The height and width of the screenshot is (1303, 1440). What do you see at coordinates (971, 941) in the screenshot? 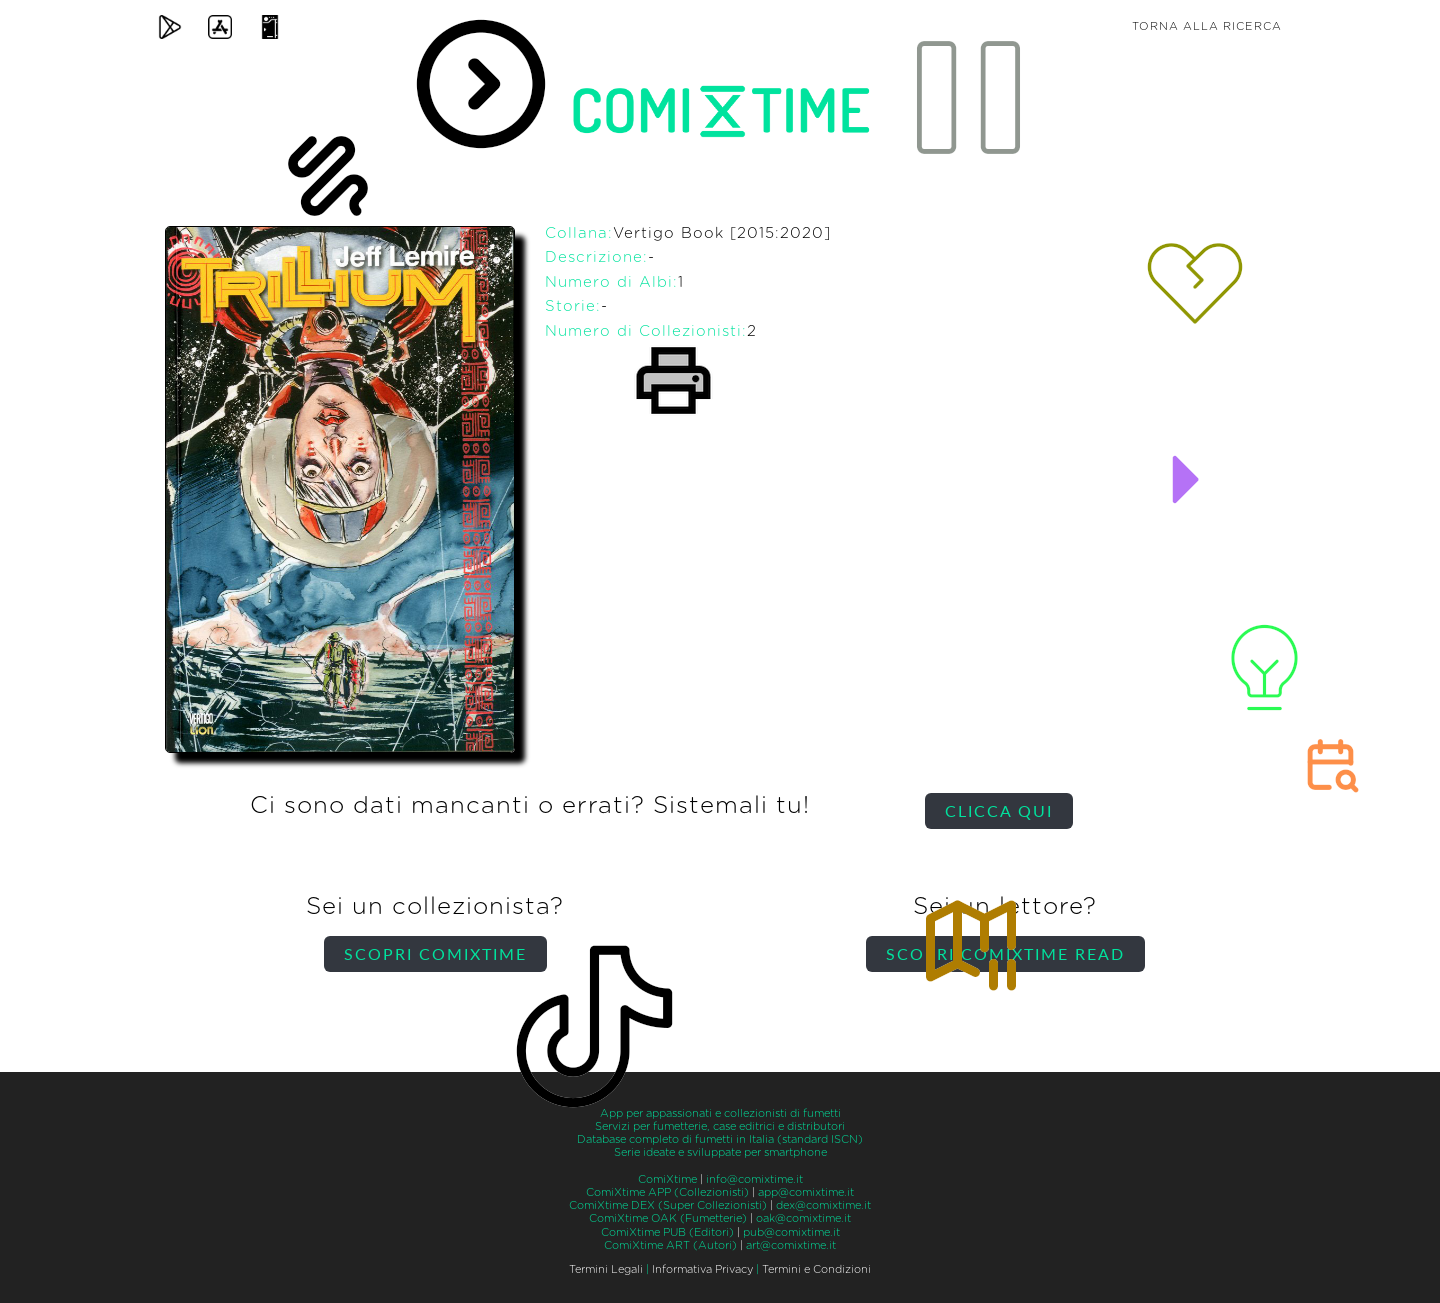
I see `pause map navigation or tracking` at bounding box center [971, 941].